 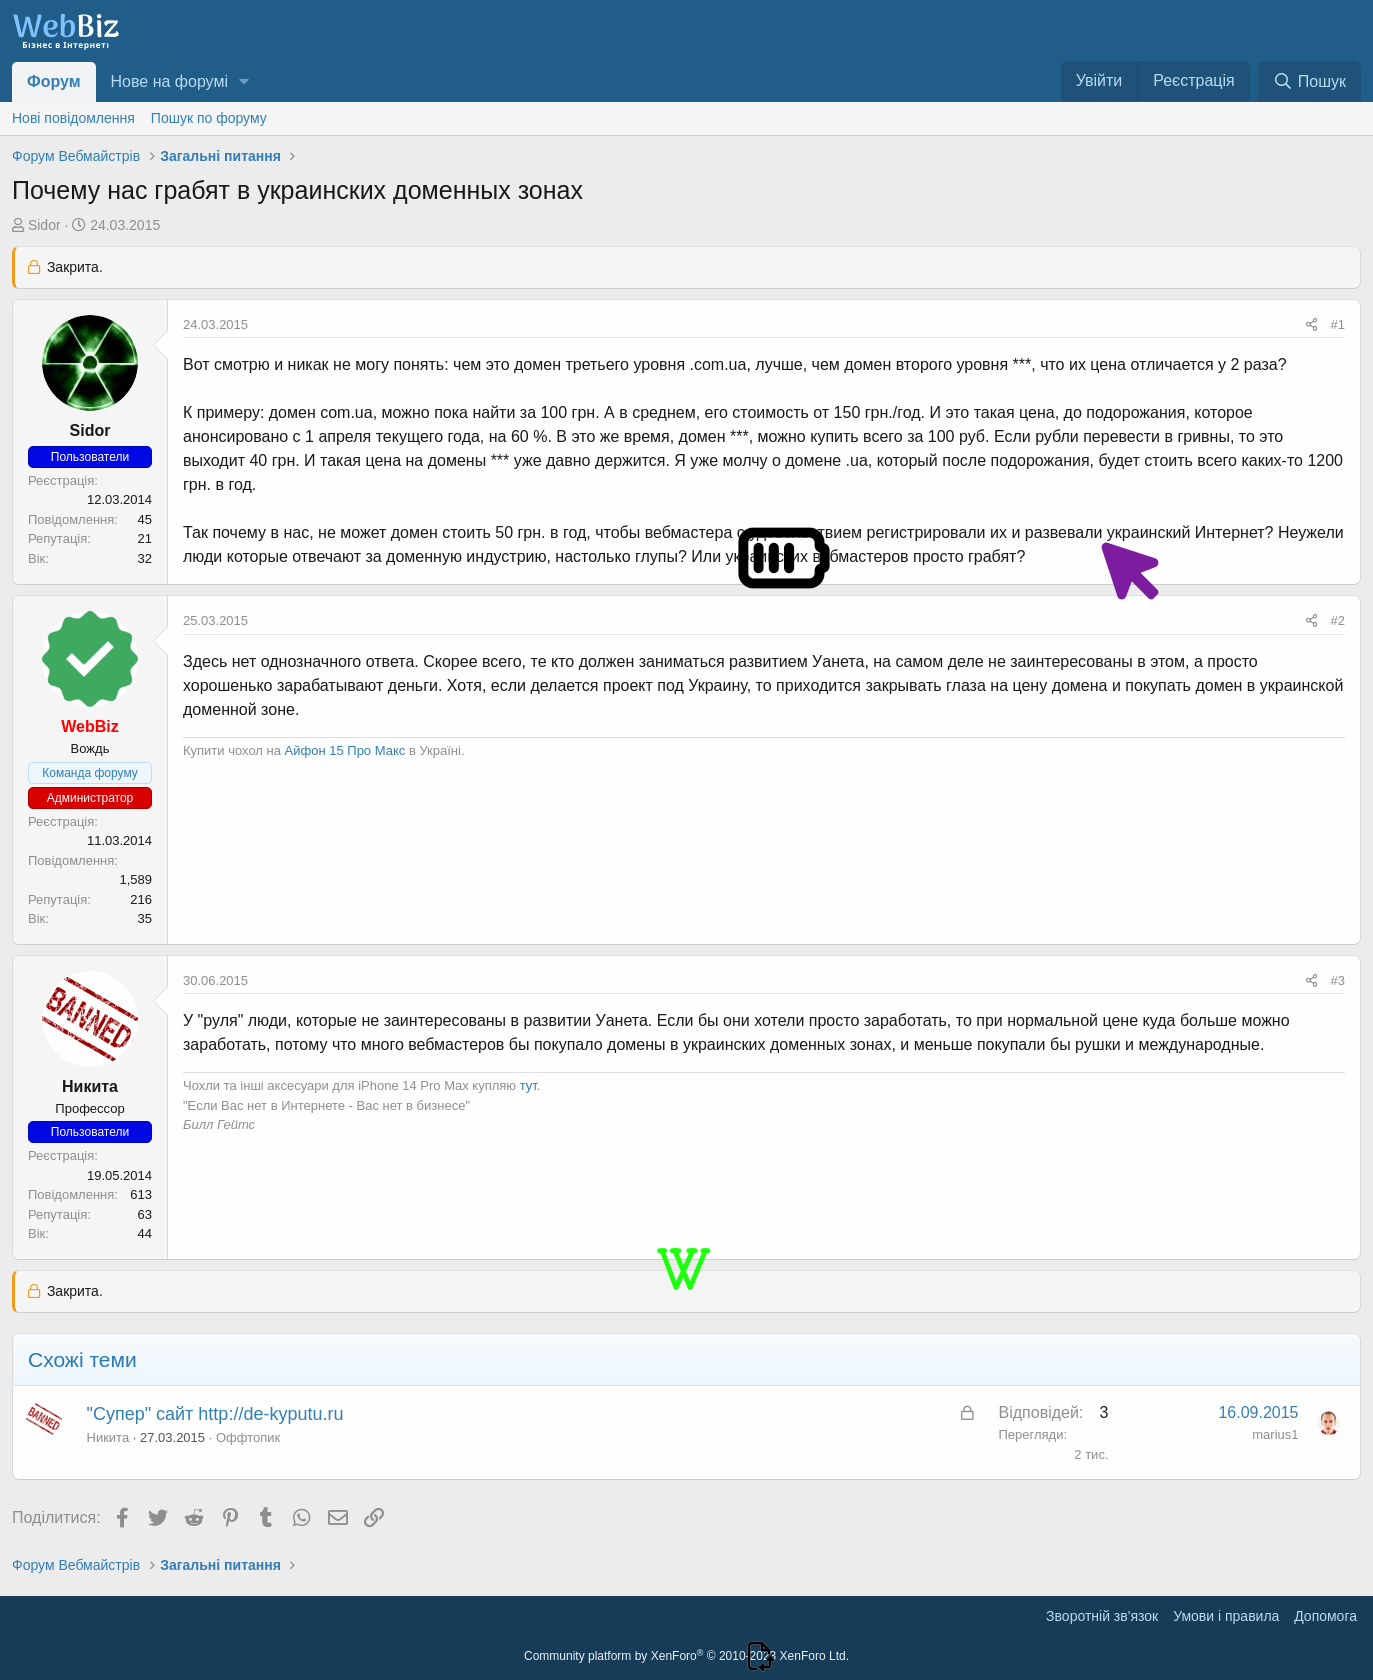 I want to click on indicates battery at 75% charge, so click(x=784, y=558).